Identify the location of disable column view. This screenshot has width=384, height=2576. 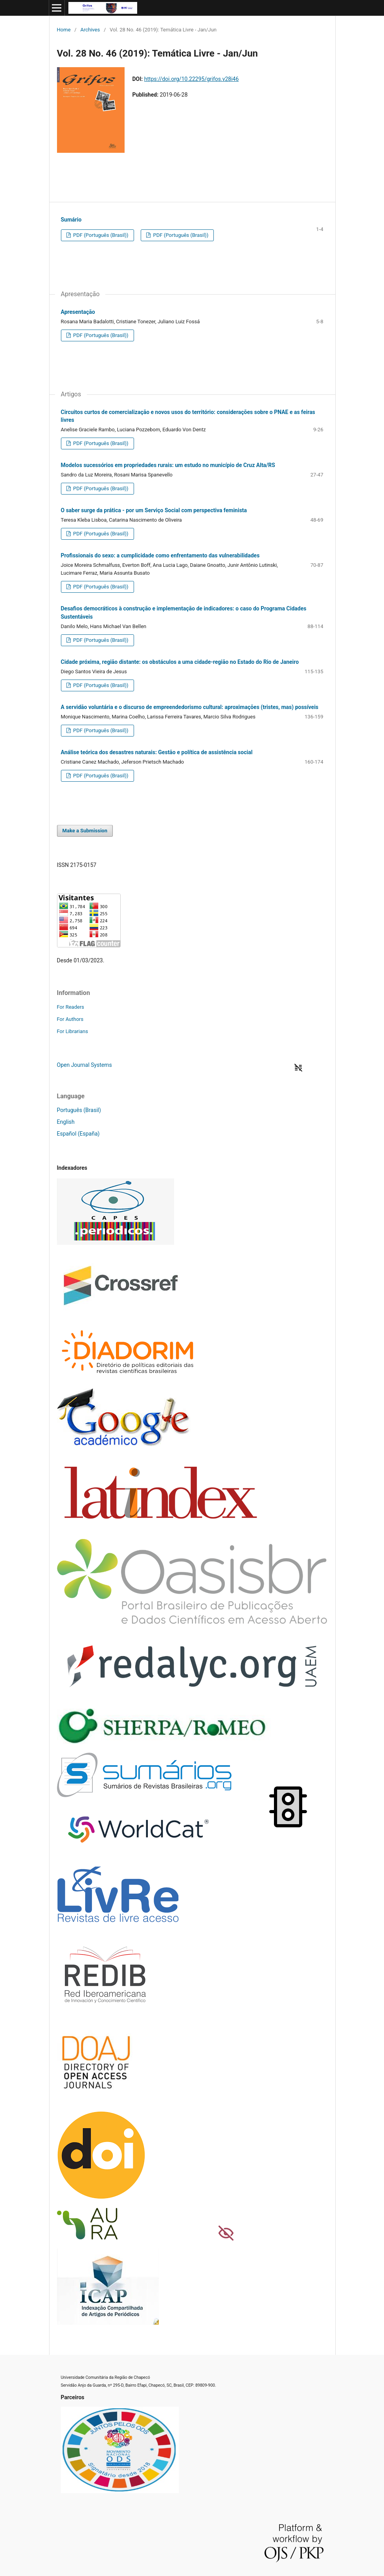
(298, 1068).